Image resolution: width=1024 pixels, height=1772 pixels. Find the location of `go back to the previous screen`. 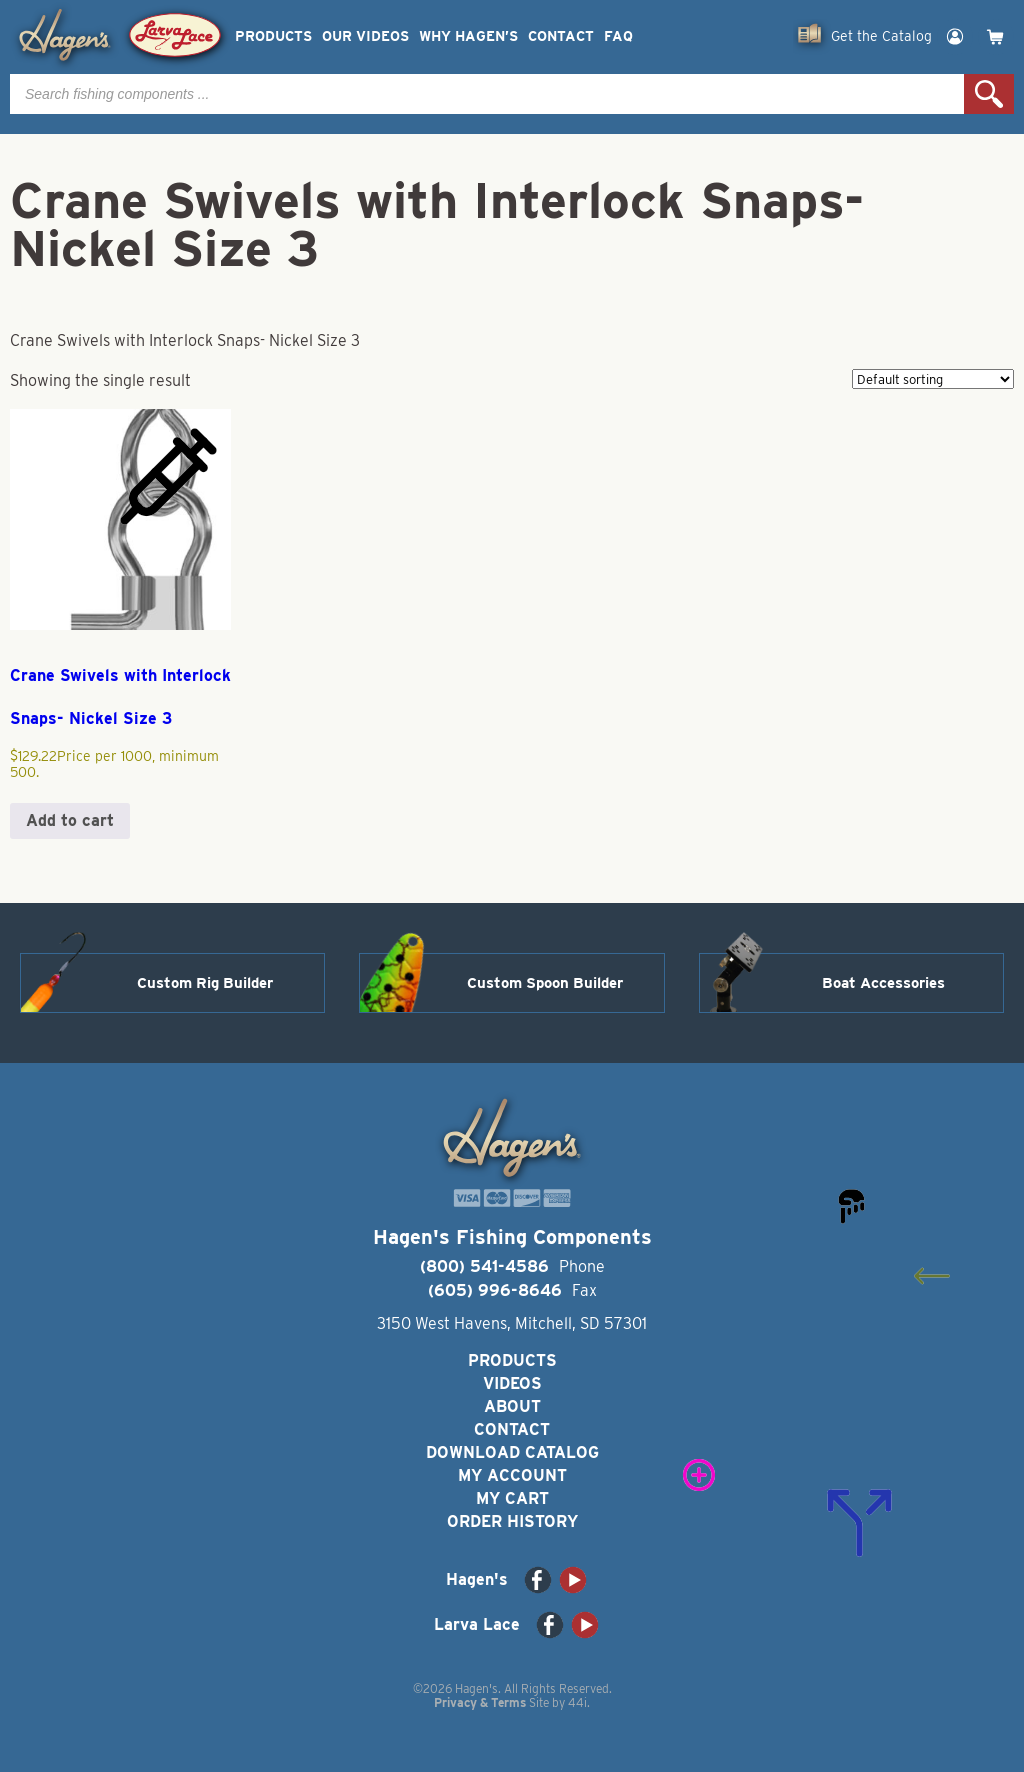

go back to the previous screen is located at coordinates (932, 1276).